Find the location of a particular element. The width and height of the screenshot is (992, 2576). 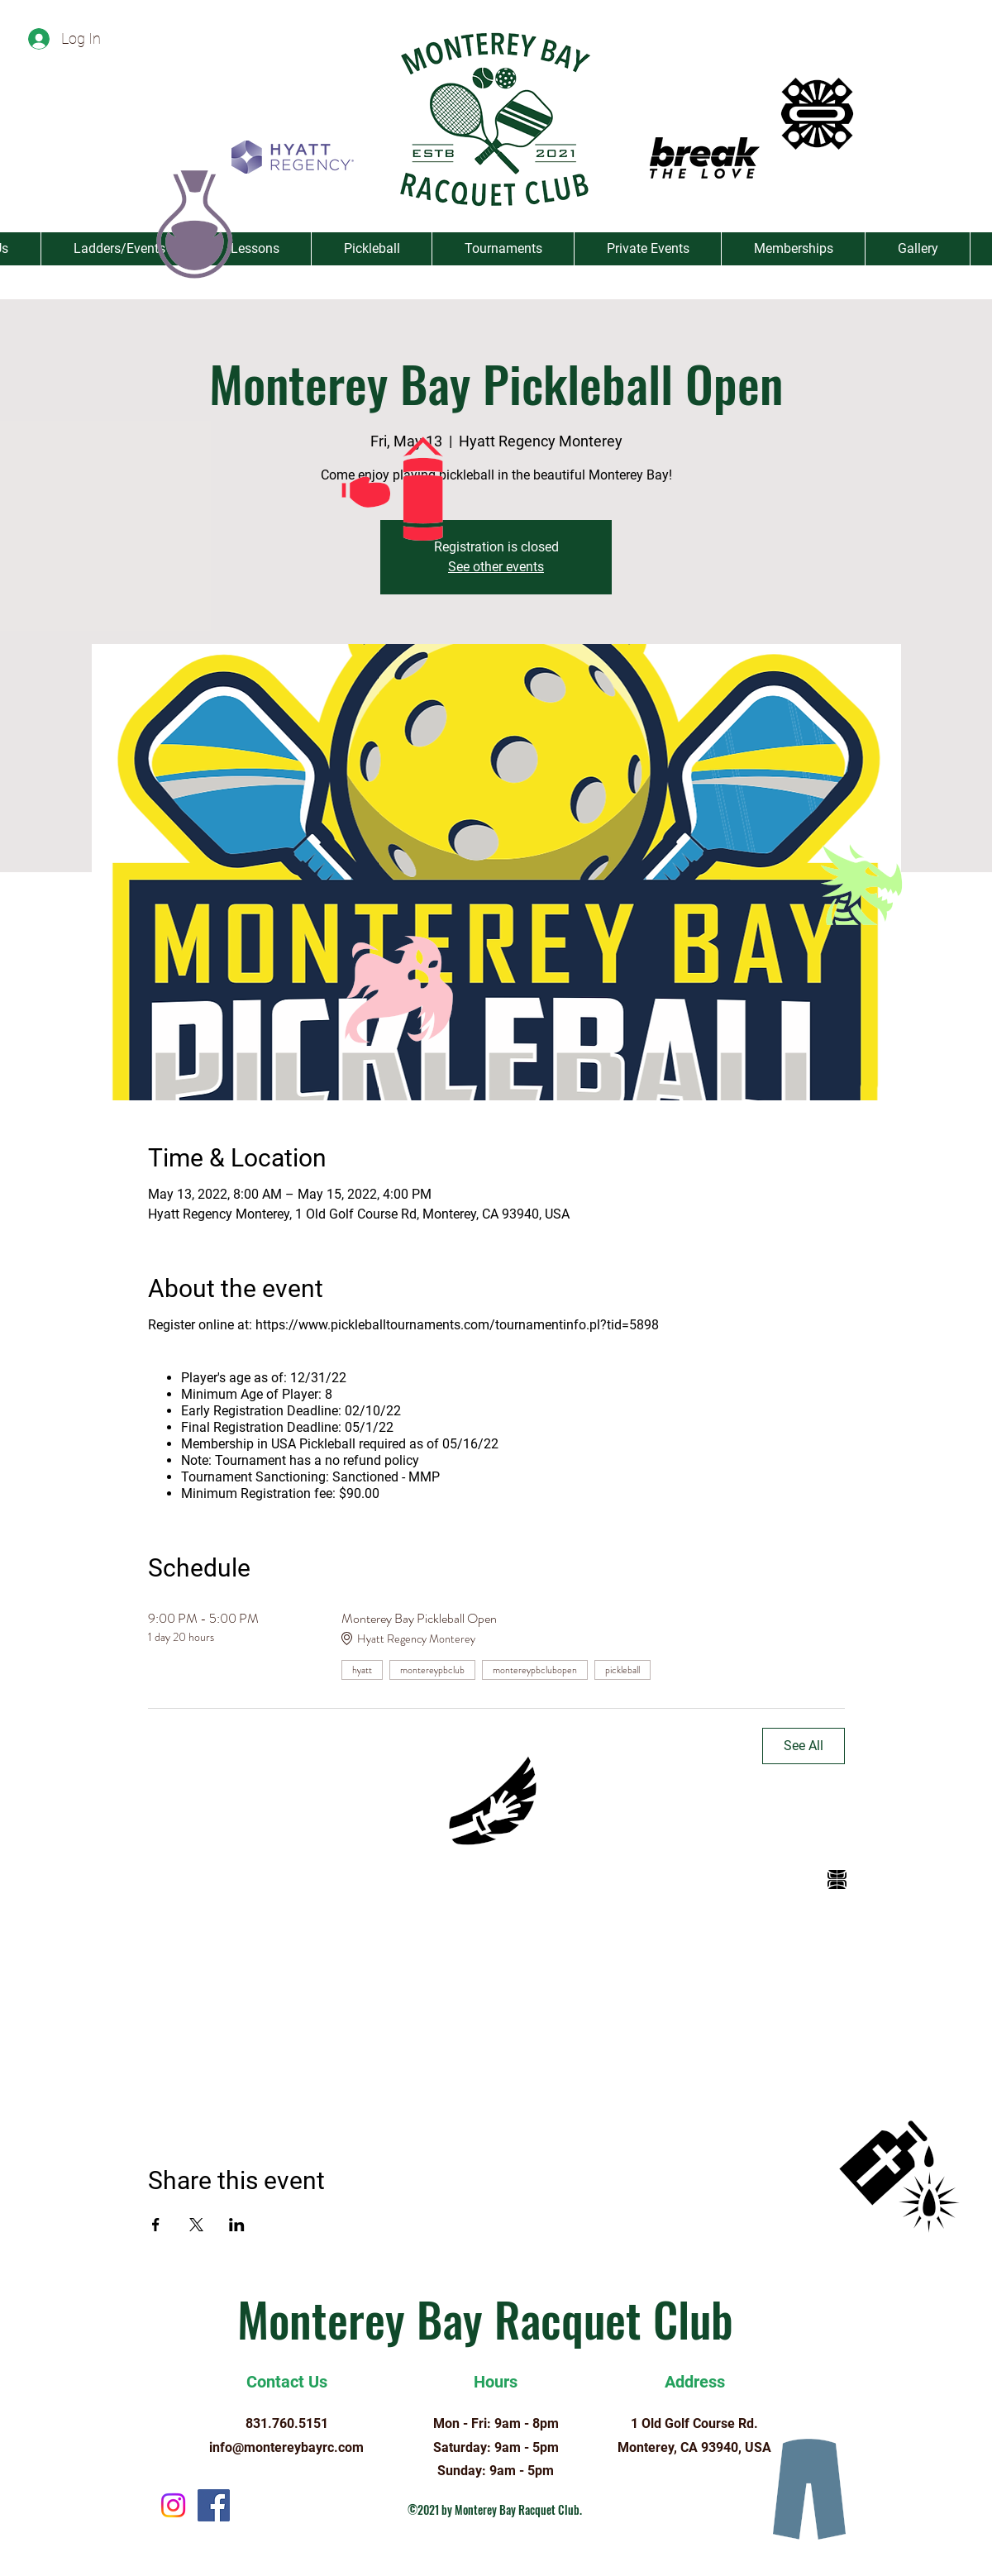

mythical or fantasy character ability is located at coordinates (493, 1801).